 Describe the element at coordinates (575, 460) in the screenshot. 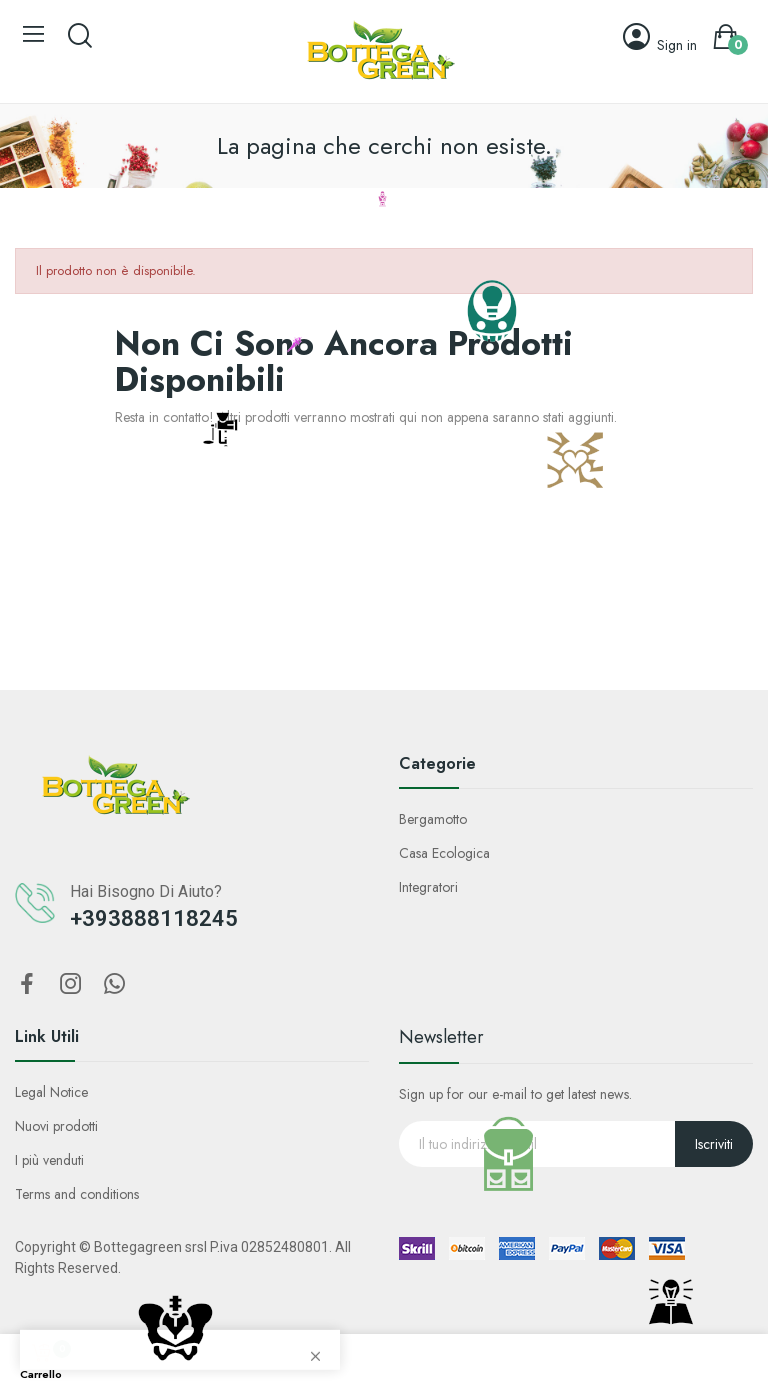

I see `activate defibrillator or emergency revival action` at that location.